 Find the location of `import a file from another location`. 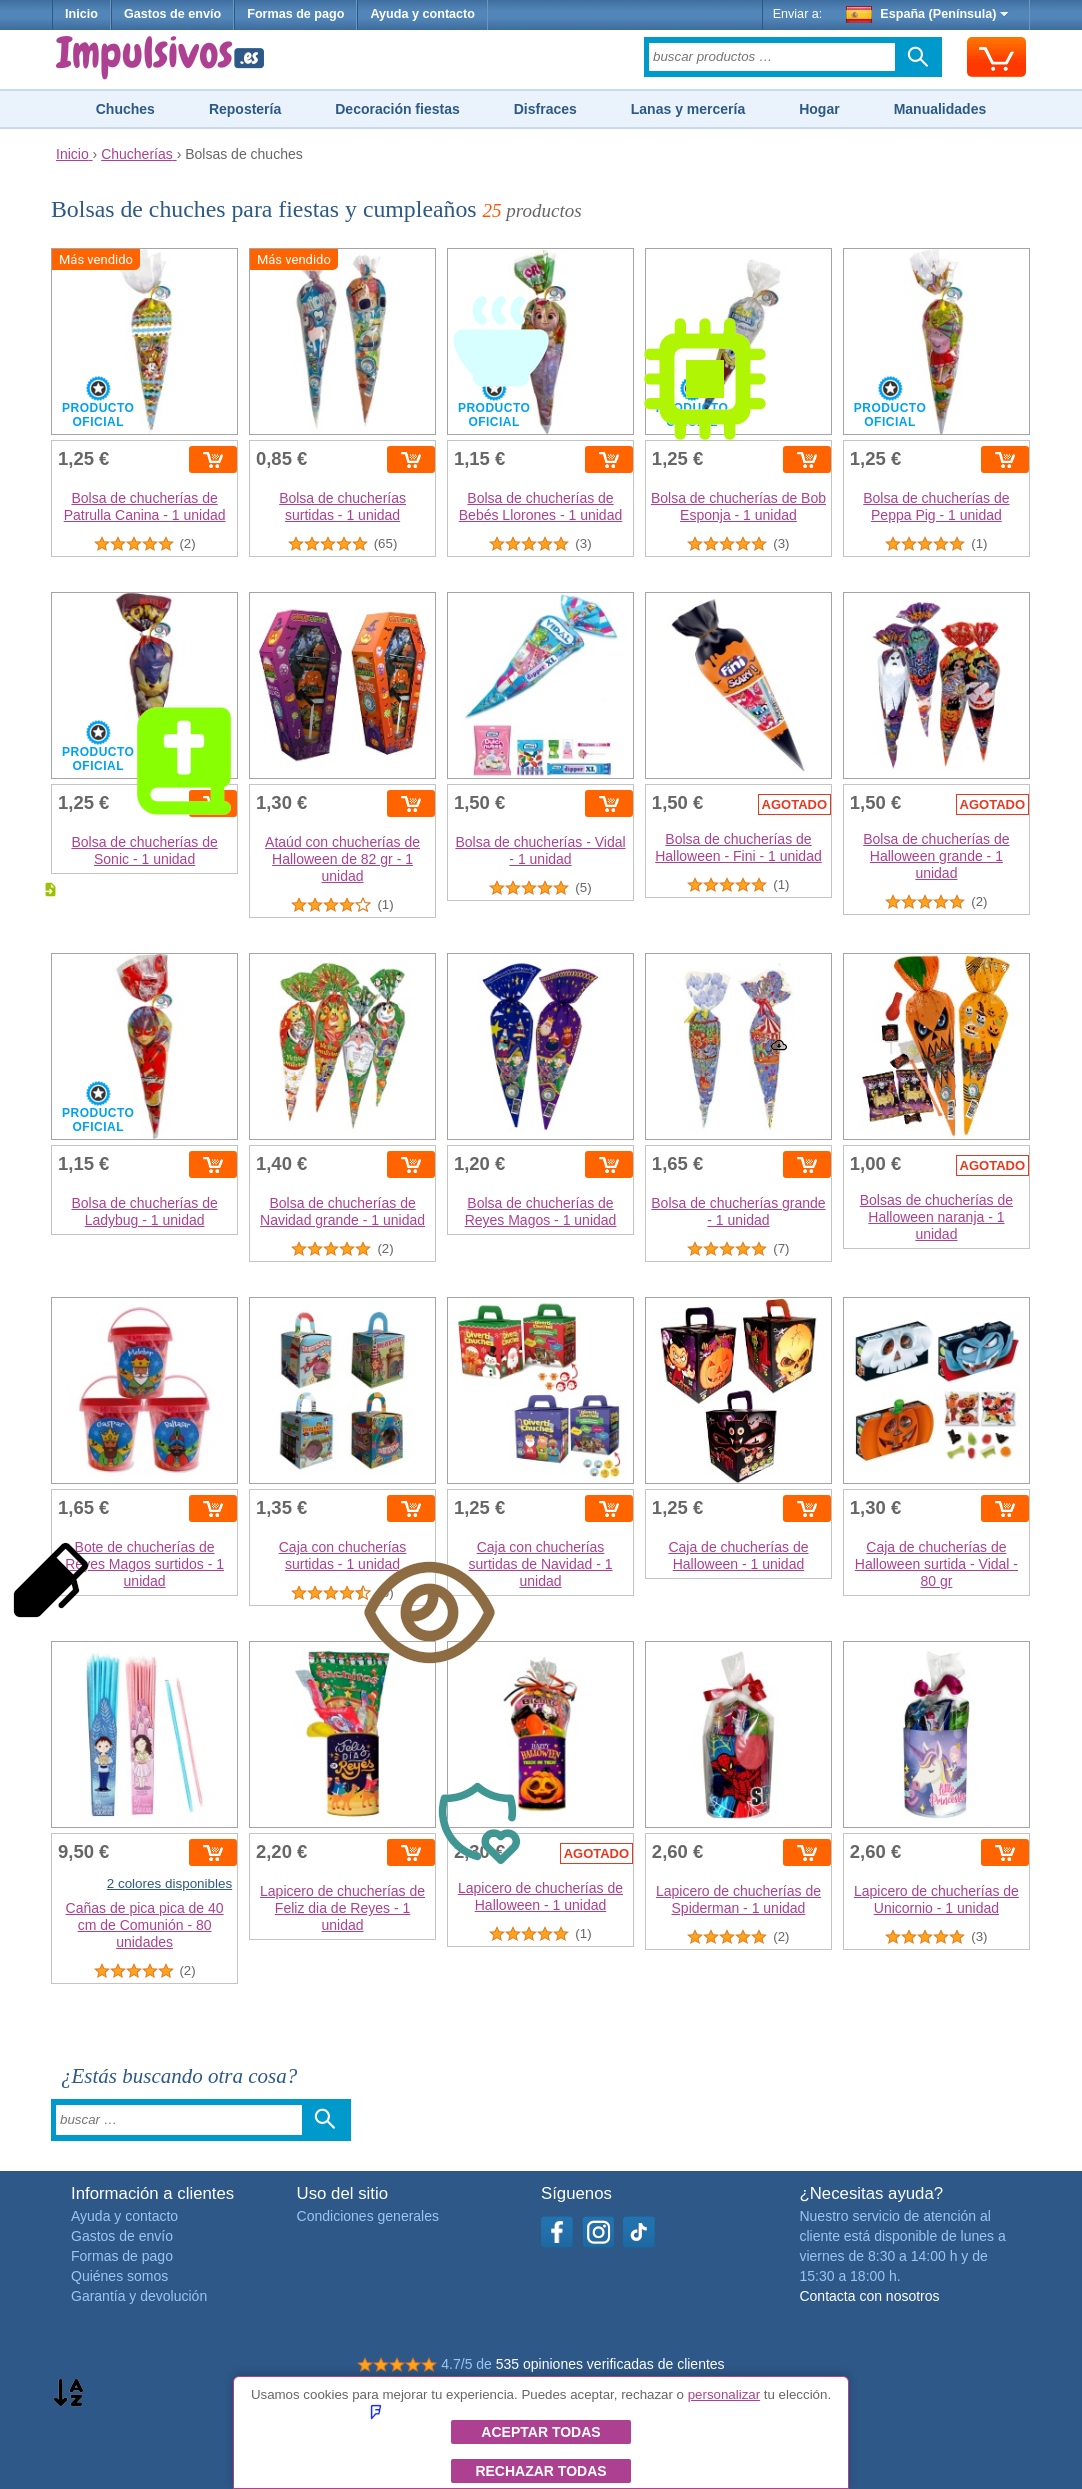

import a file from another location is located at coordinates (50, 889).